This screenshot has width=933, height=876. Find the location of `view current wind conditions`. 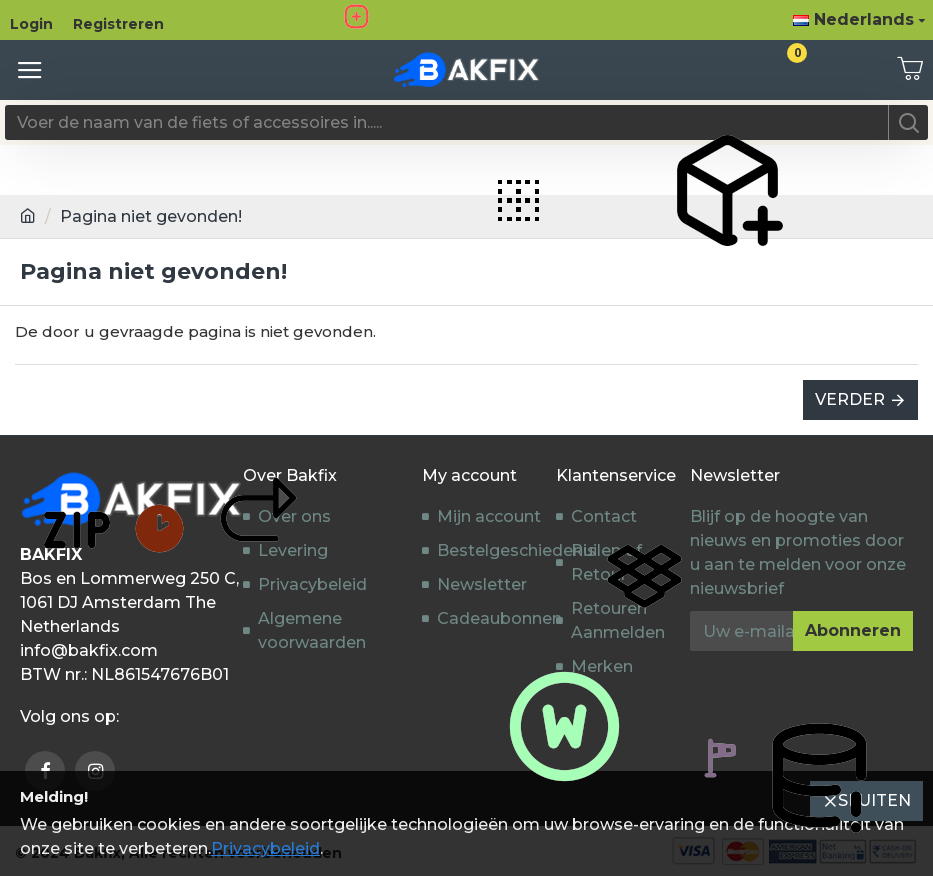

view current wind conditions is located at coordinates (722, 758).